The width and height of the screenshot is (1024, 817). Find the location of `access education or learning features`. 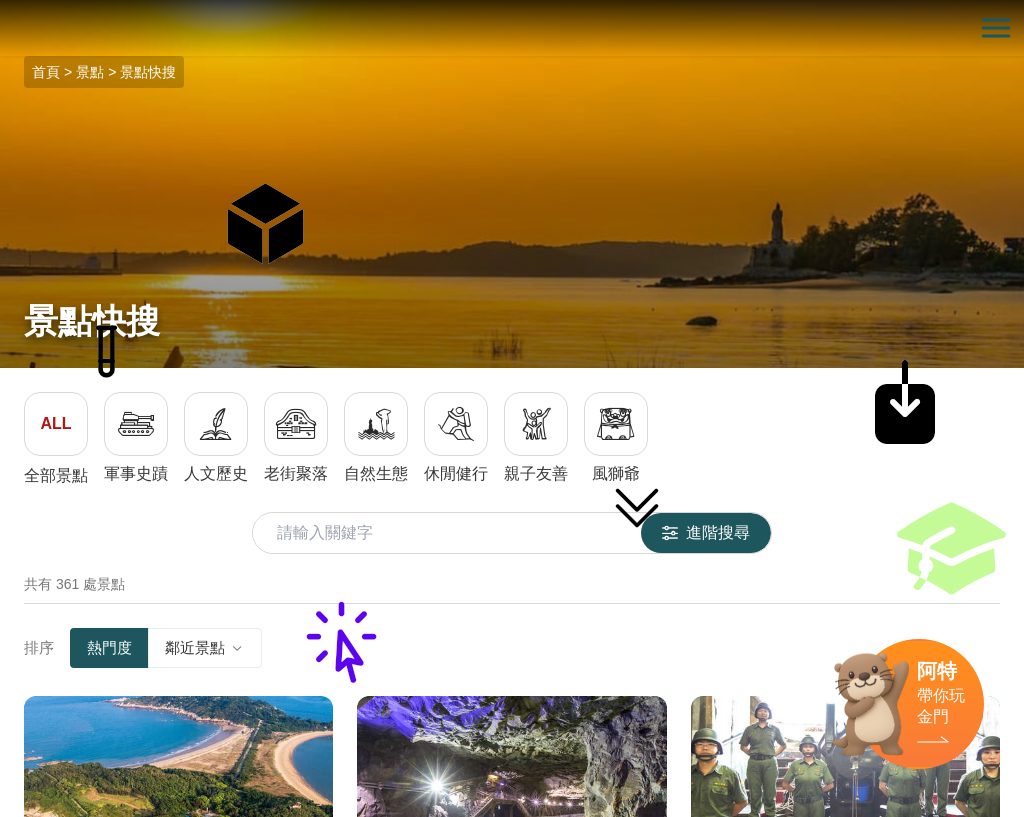

access education or learning features is located at coordinates (951, 547).